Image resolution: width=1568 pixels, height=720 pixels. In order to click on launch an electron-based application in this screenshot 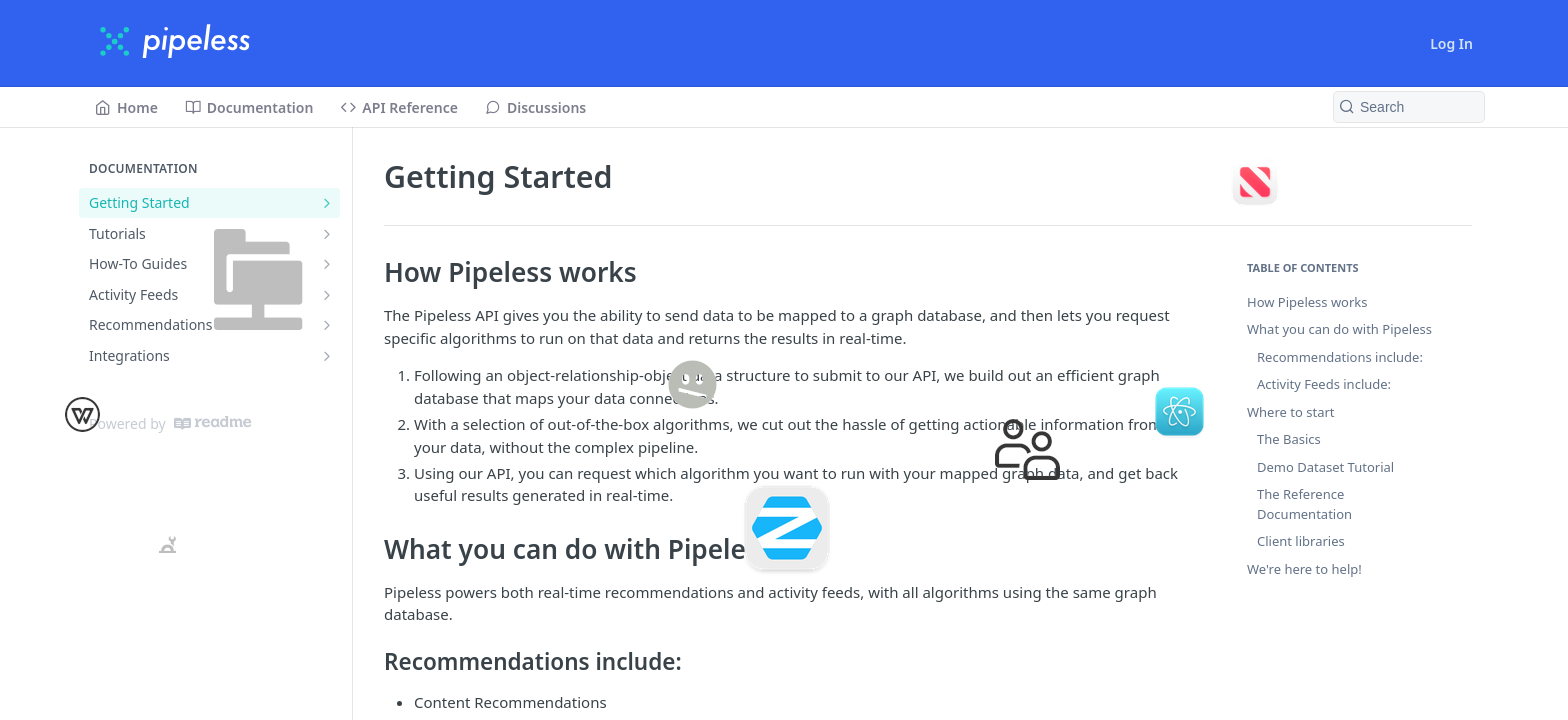, I will do `click(1179, 411)`.